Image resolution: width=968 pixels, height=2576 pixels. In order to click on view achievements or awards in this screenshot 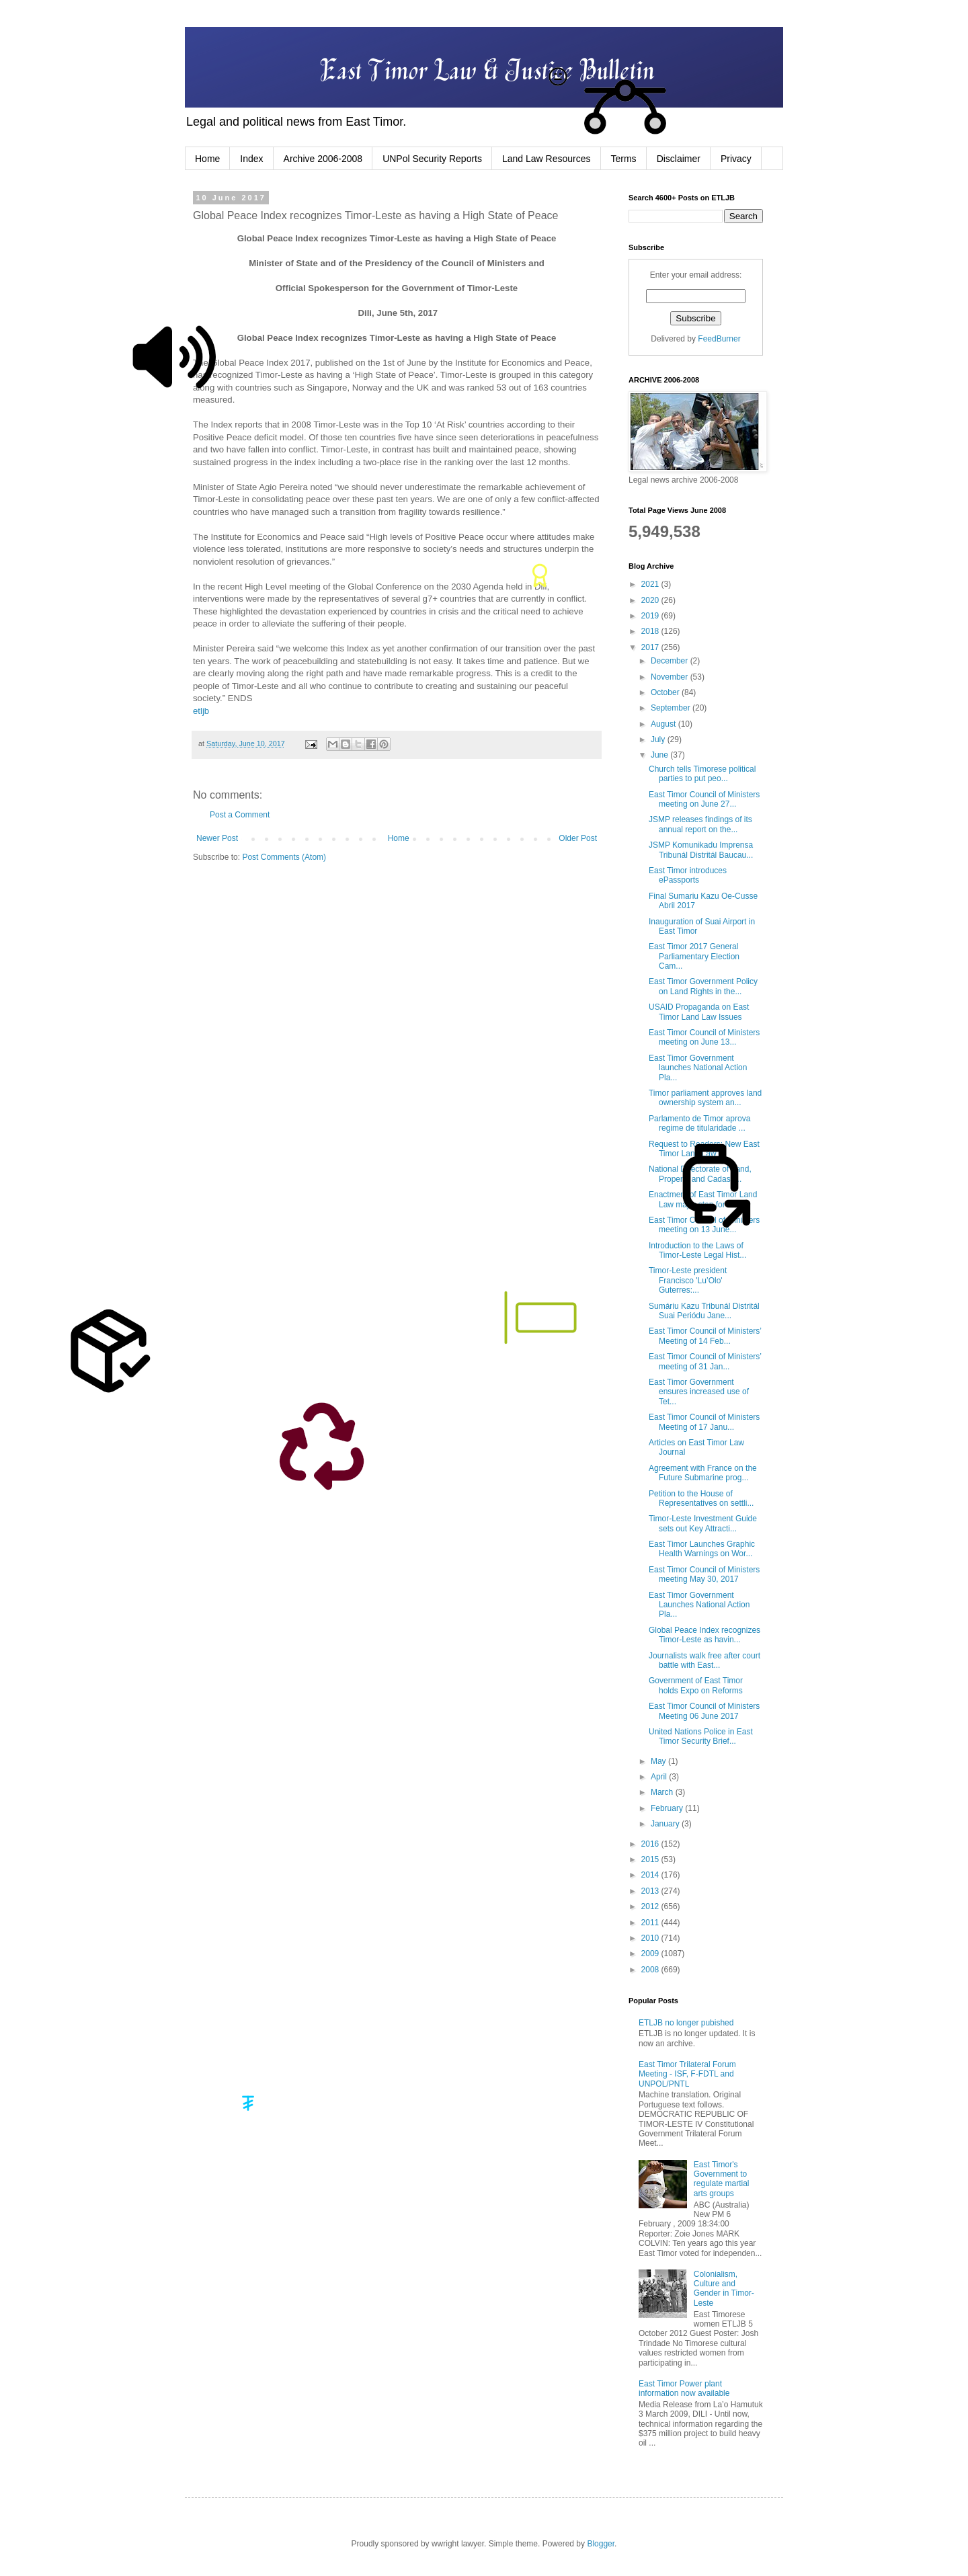, I will do `click(540, 575)`.